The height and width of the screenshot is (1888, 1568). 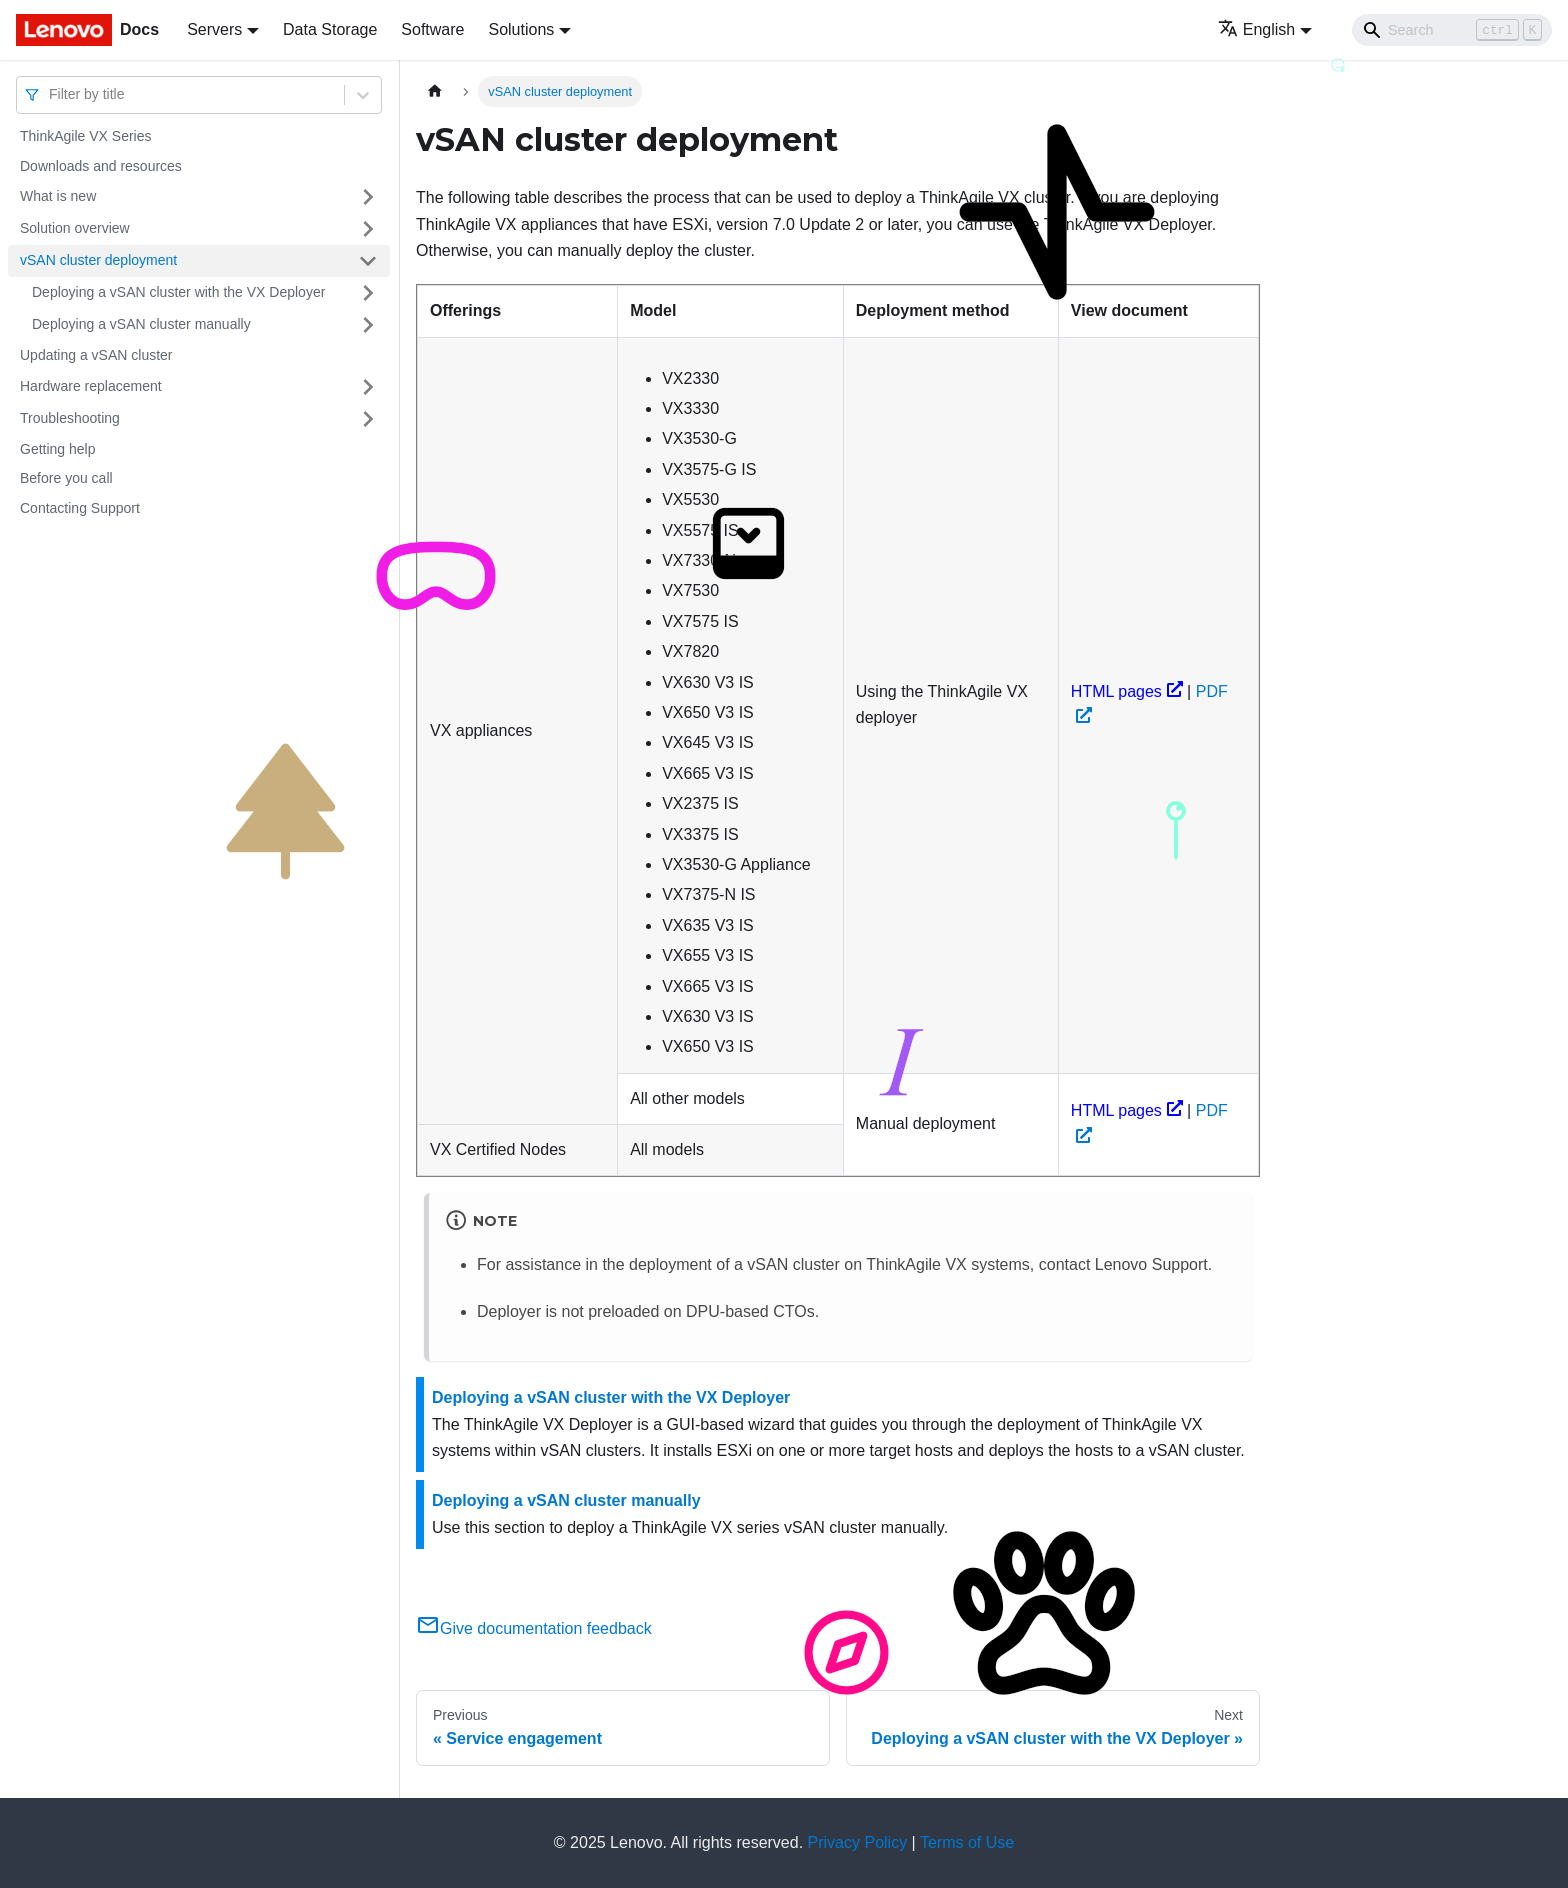 What do you see at coordinates (1176, 831) in the screenshot?
I see `pin a location on the map` at bounding box center [1176, 831].